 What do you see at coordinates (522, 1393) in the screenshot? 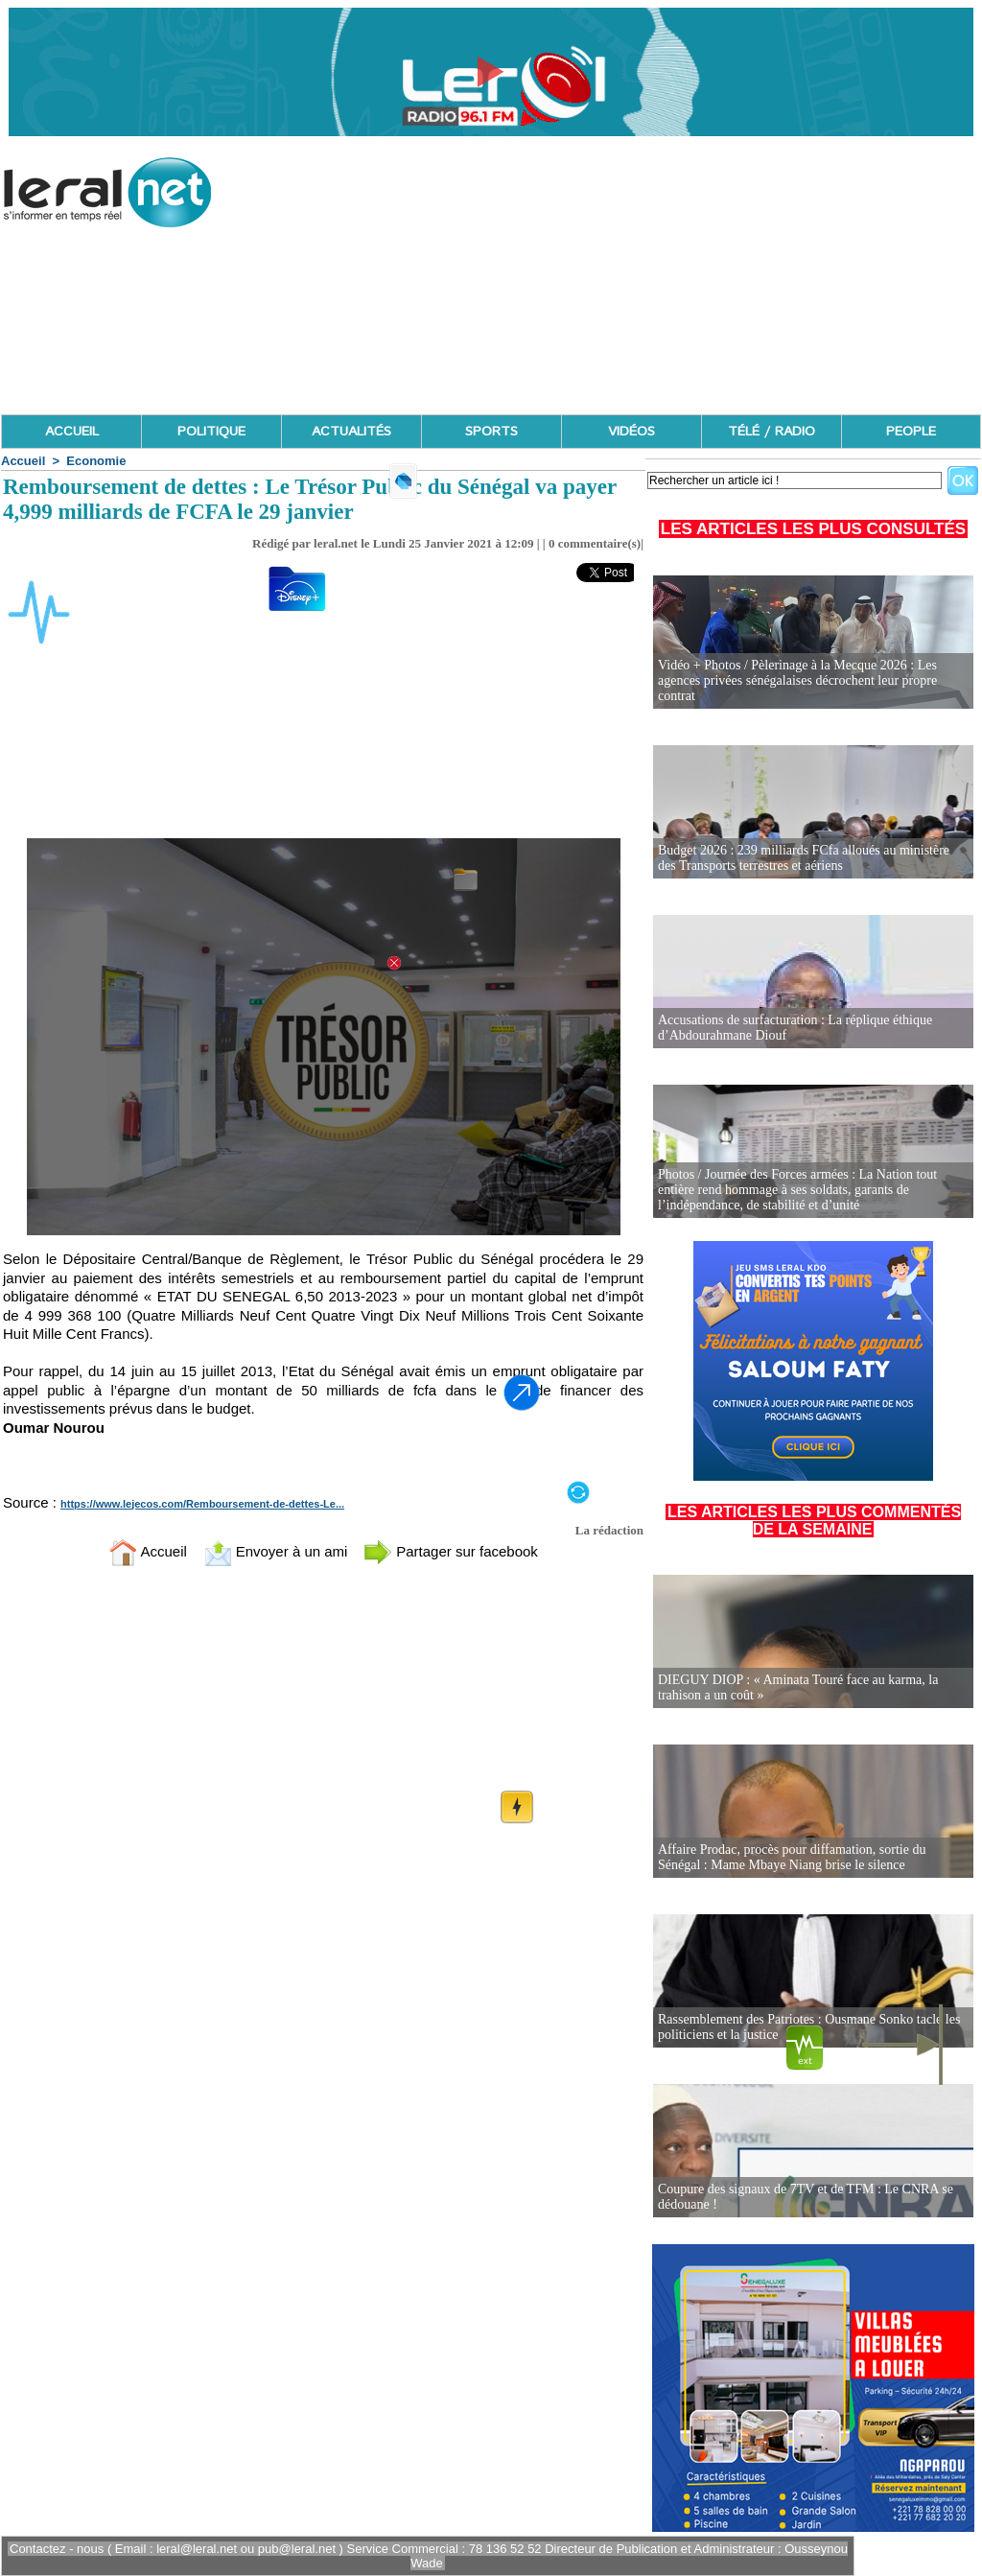
I see `indicates a symbolic link or shortcut to another file` at bounding box center [522, 1393].